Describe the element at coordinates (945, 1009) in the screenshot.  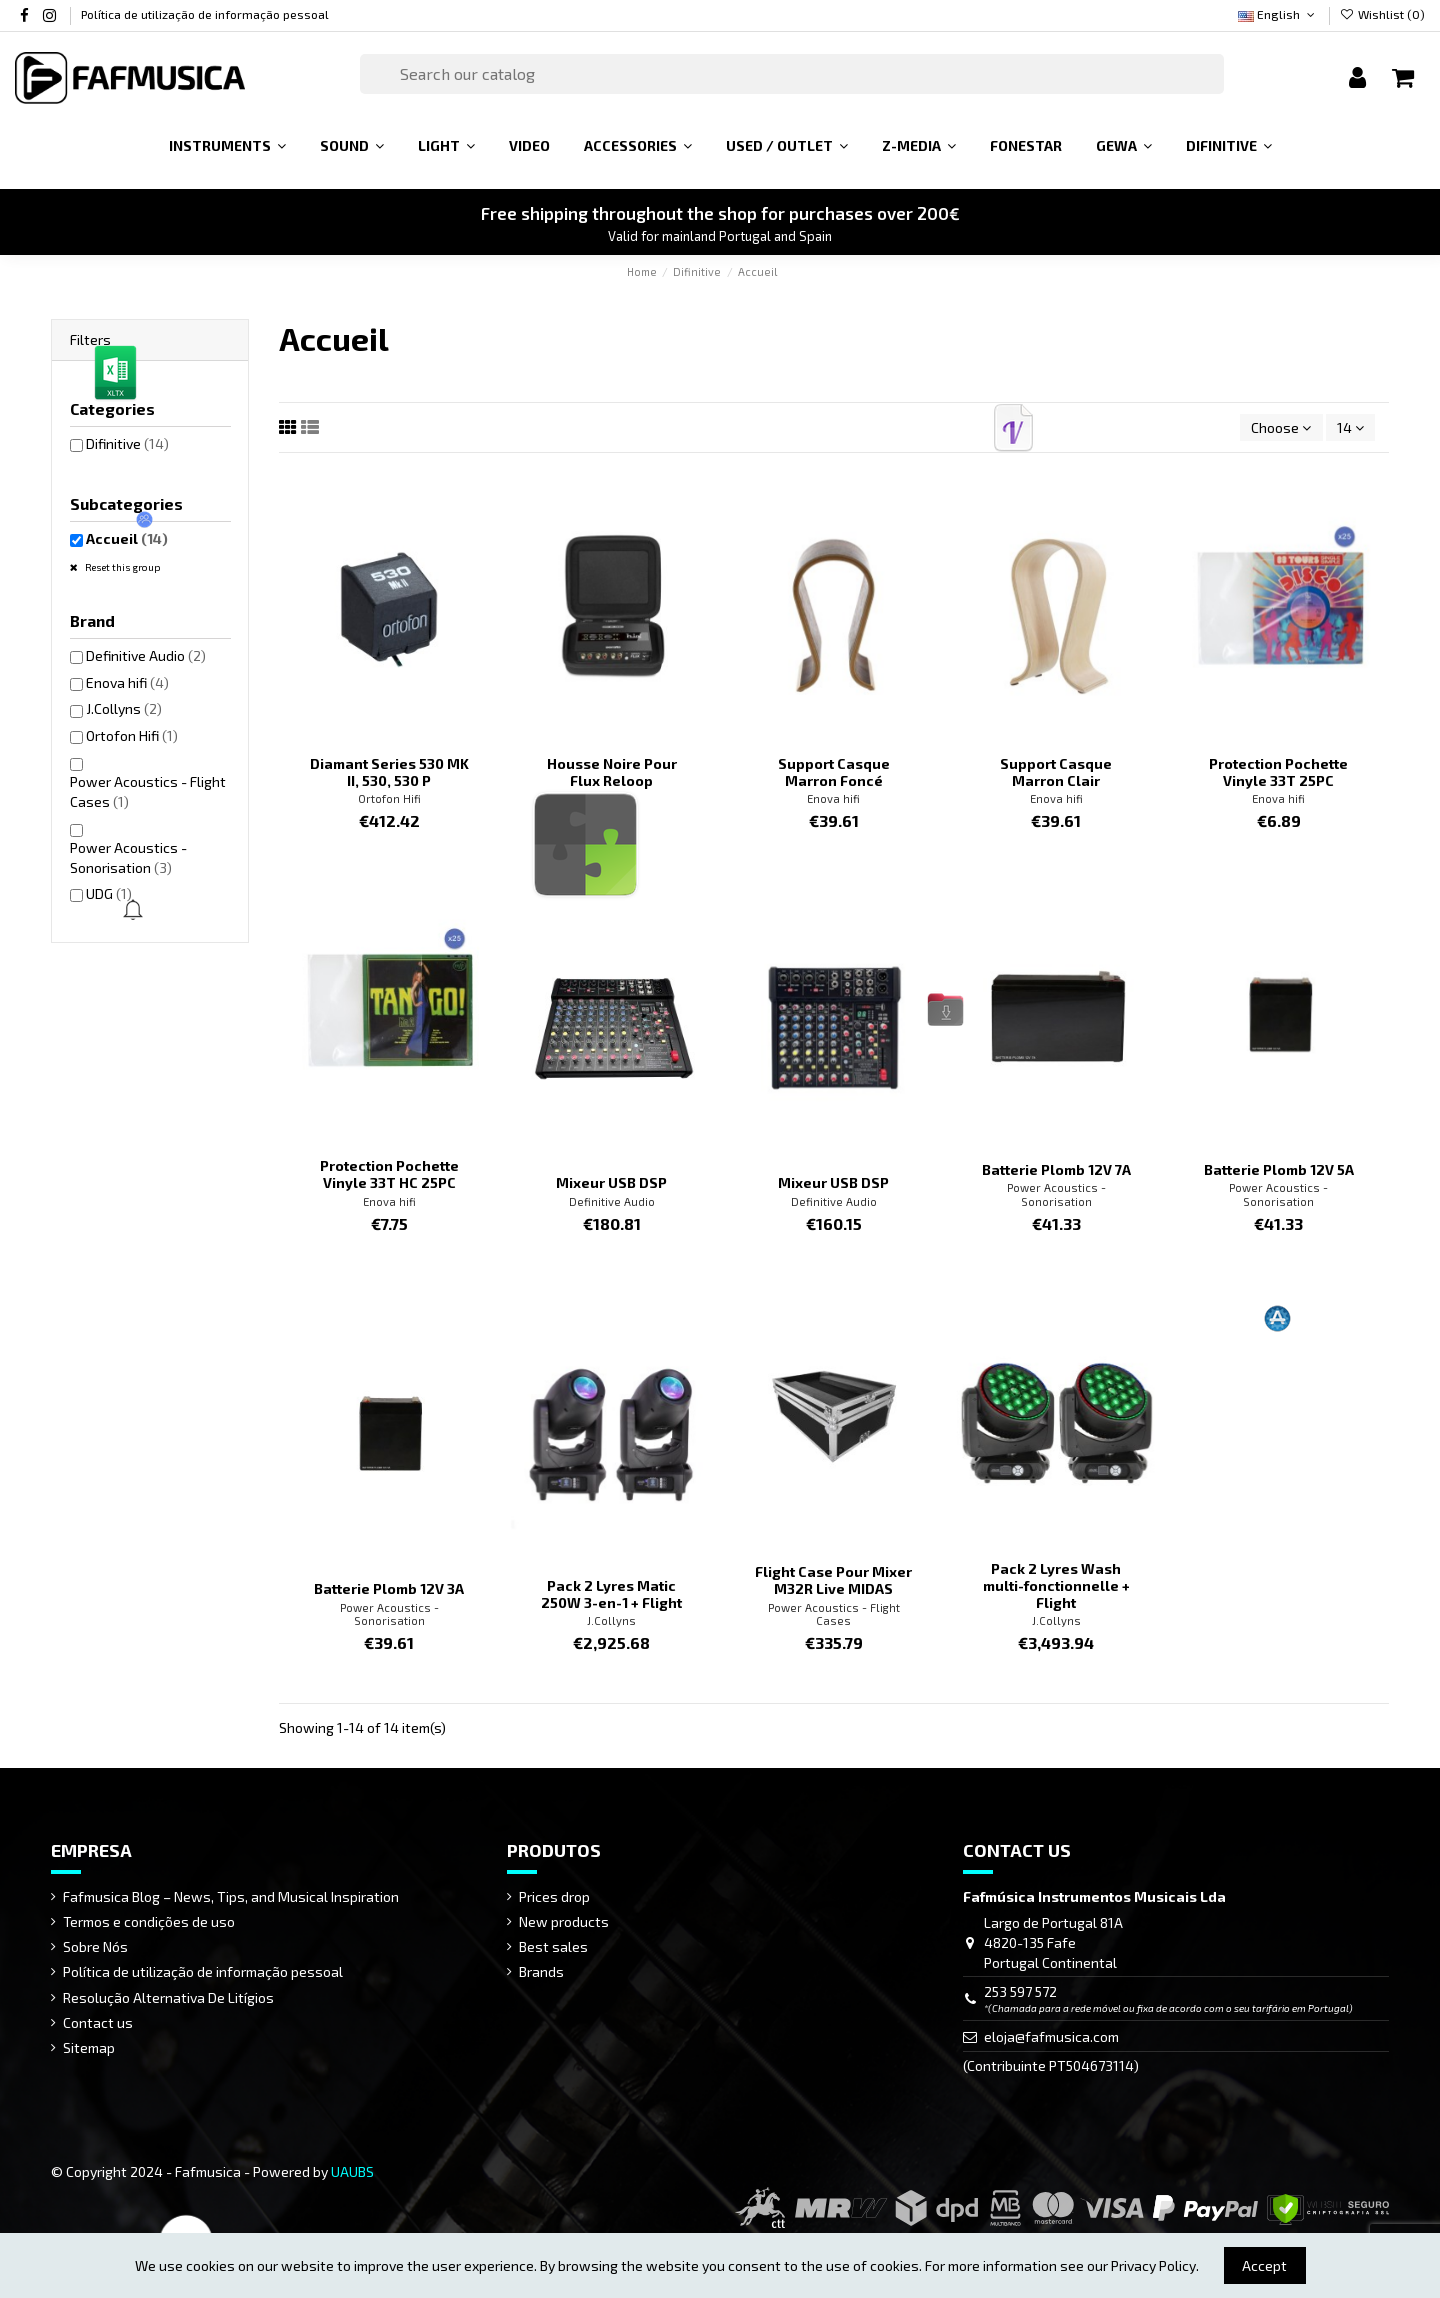
I see `open your downloads folder` at that location.